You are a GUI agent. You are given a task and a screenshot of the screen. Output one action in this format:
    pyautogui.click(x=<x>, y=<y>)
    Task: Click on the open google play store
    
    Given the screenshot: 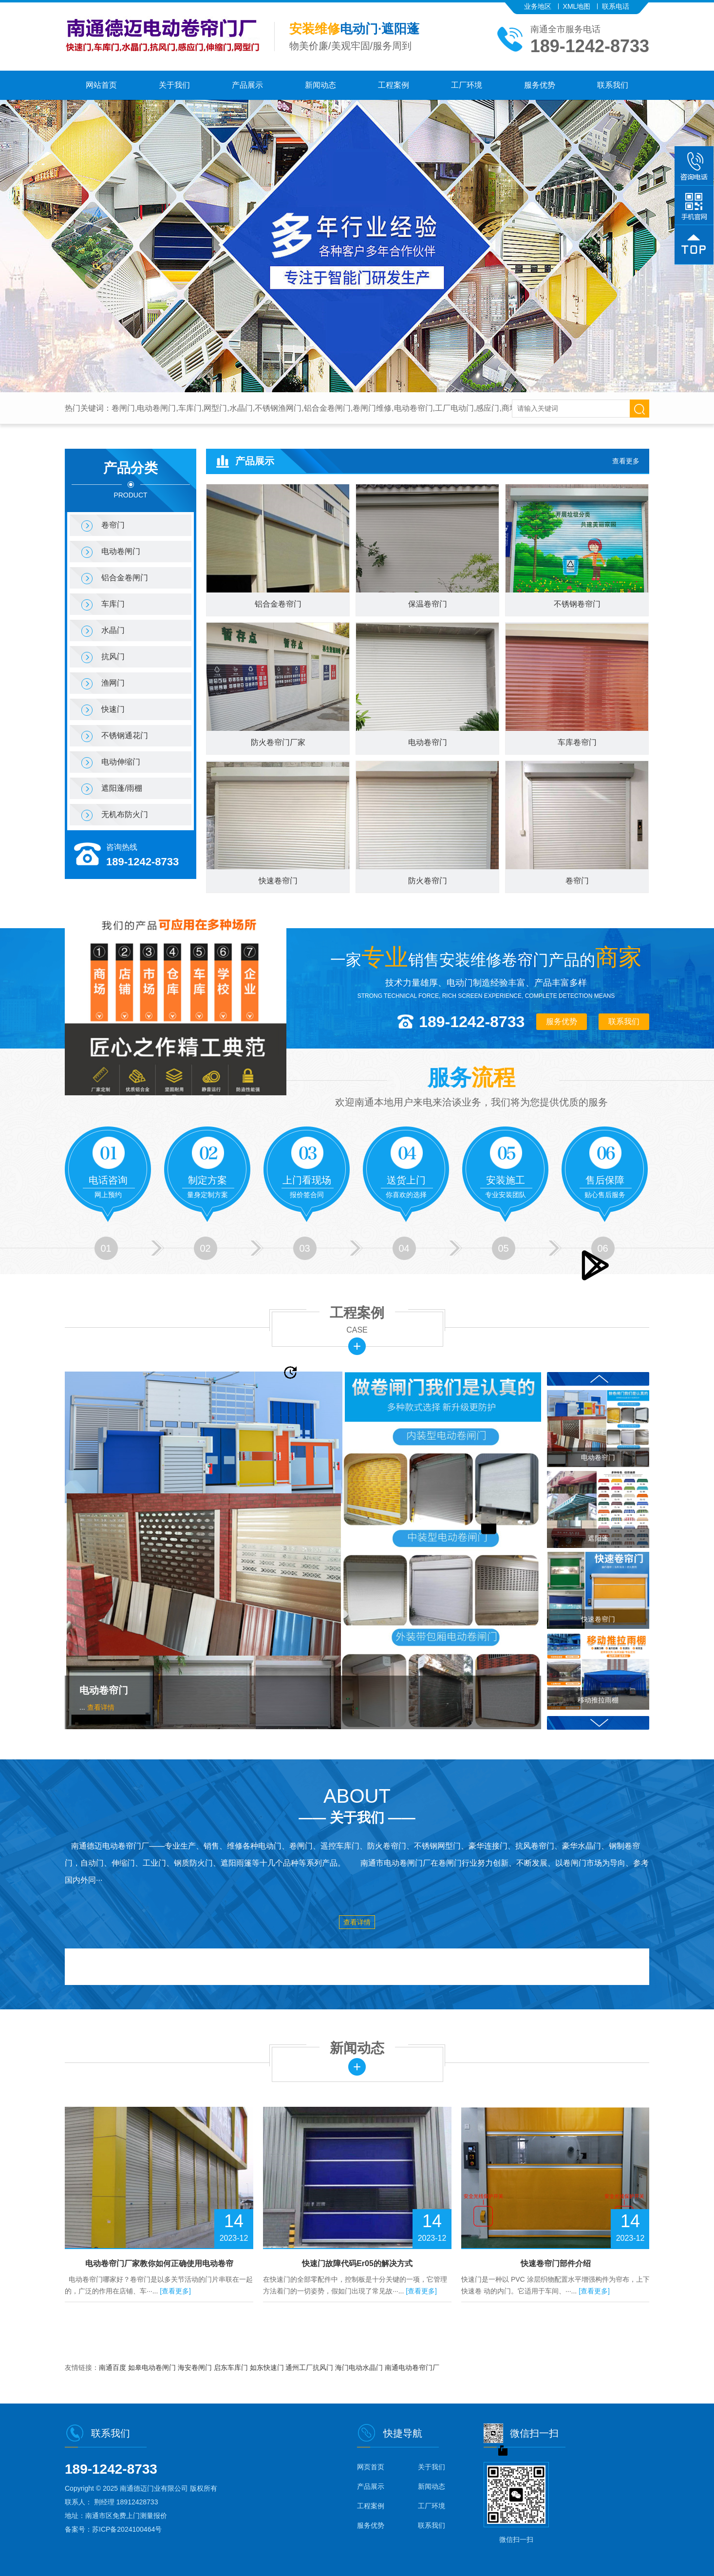 What is the action you would take?
    pyautogui.click(x=593, y=1265)
    